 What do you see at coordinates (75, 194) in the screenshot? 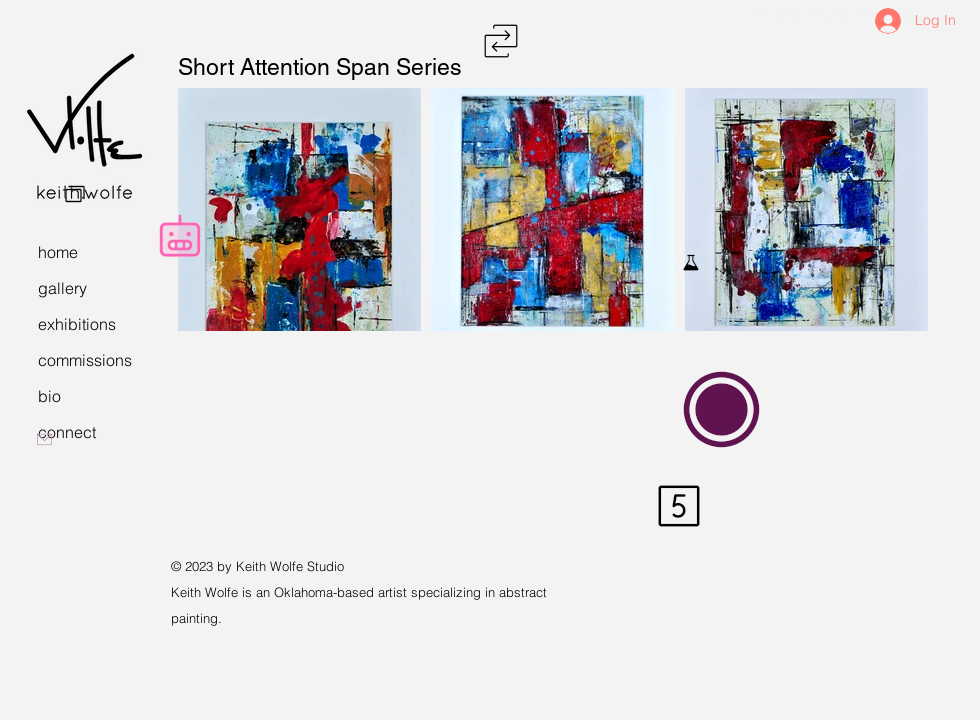
I see `view stacked cards or layers` at bounding box center [75, 194].